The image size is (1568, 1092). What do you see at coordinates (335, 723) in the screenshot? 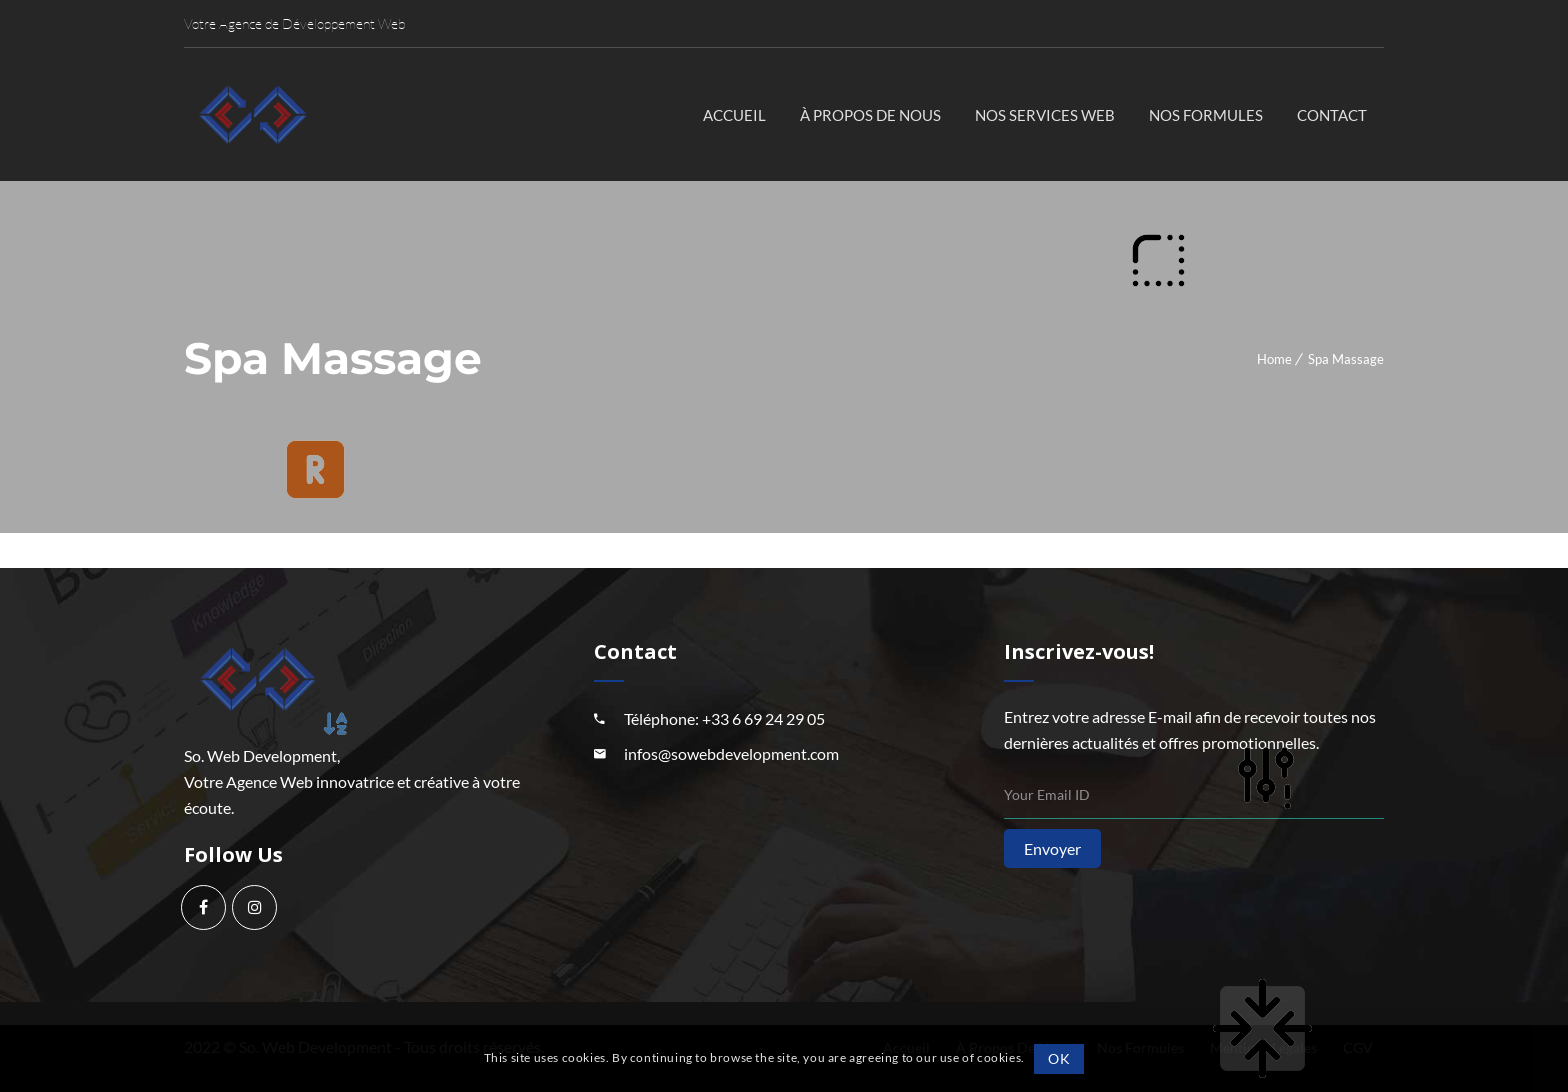
I see `sort list alphabetically A to Z` at bounding box center [335, 723].